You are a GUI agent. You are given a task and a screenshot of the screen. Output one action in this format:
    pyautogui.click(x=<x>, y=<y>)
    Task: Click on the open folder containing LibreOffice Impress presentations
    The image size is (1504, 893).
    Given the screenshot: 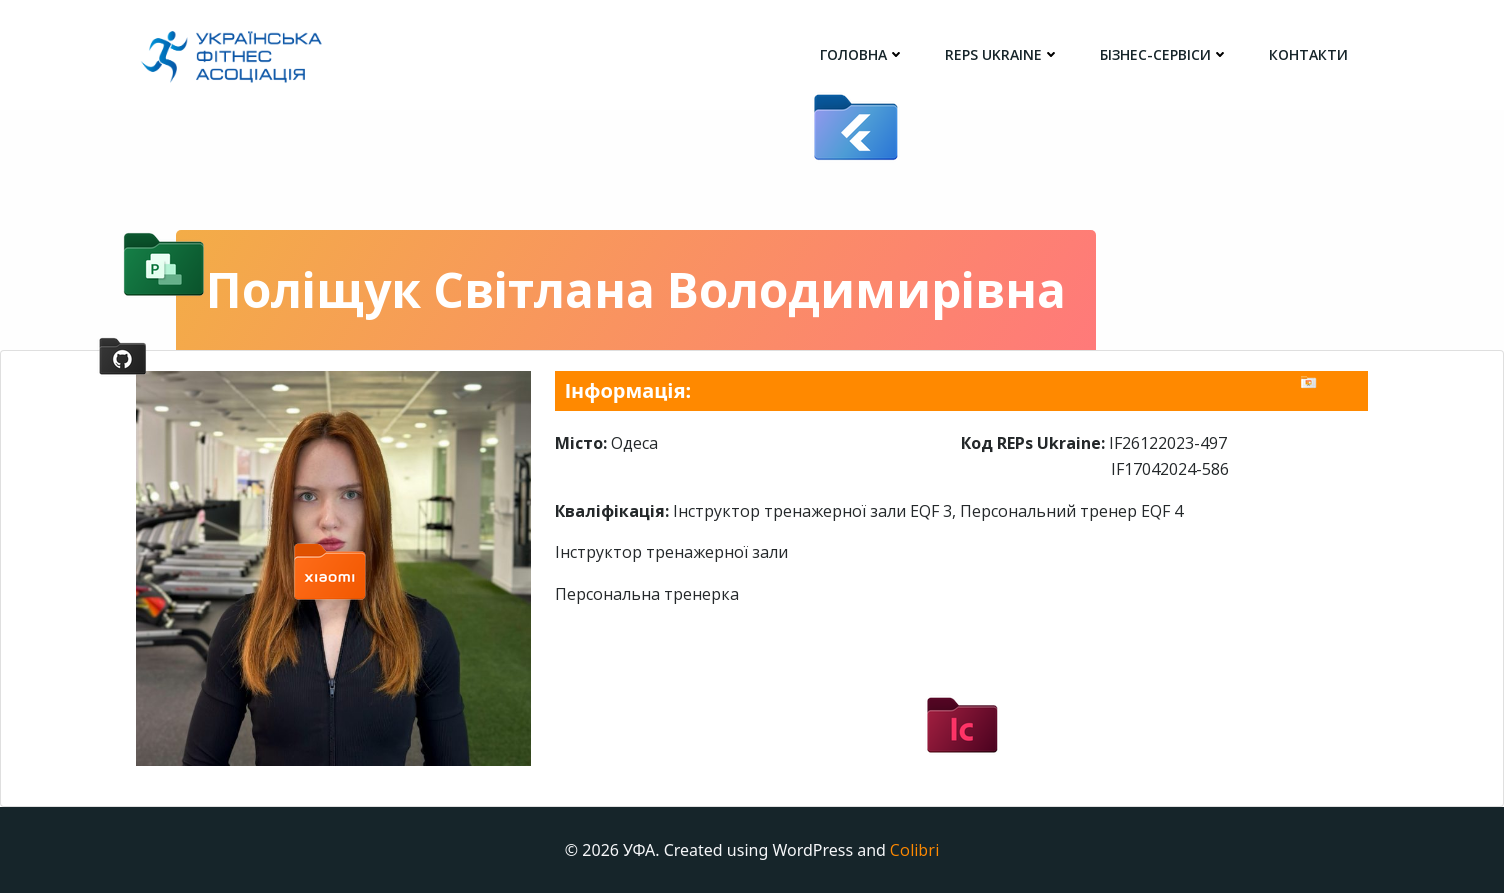 What is the action you would take?
    pyautogui.click(x=1308, y=382)
    